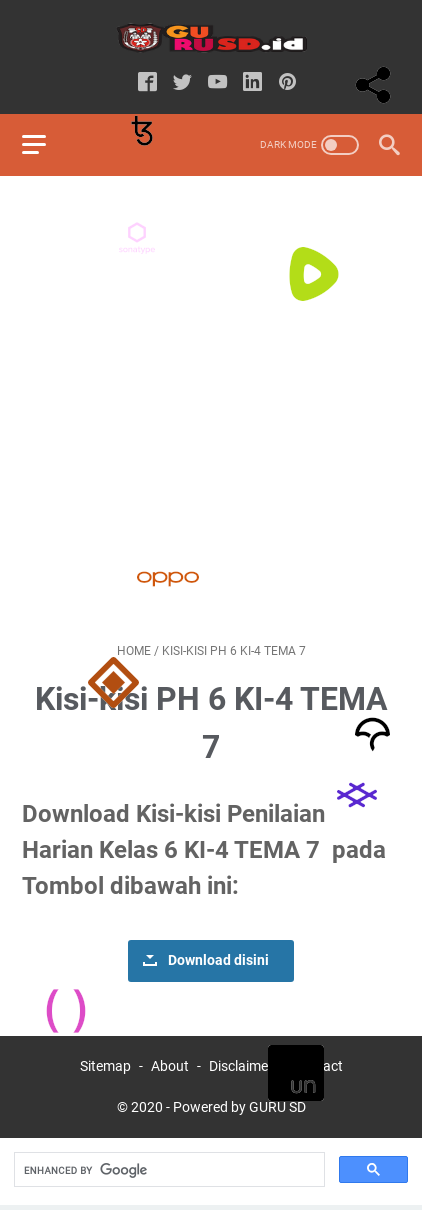 The width and height of the screenshot is (422, 1210). Describe the element at coordinates (142, 130) in the screenshot. I see `tezos (XTZ) cryptocurrency logo` at that location.